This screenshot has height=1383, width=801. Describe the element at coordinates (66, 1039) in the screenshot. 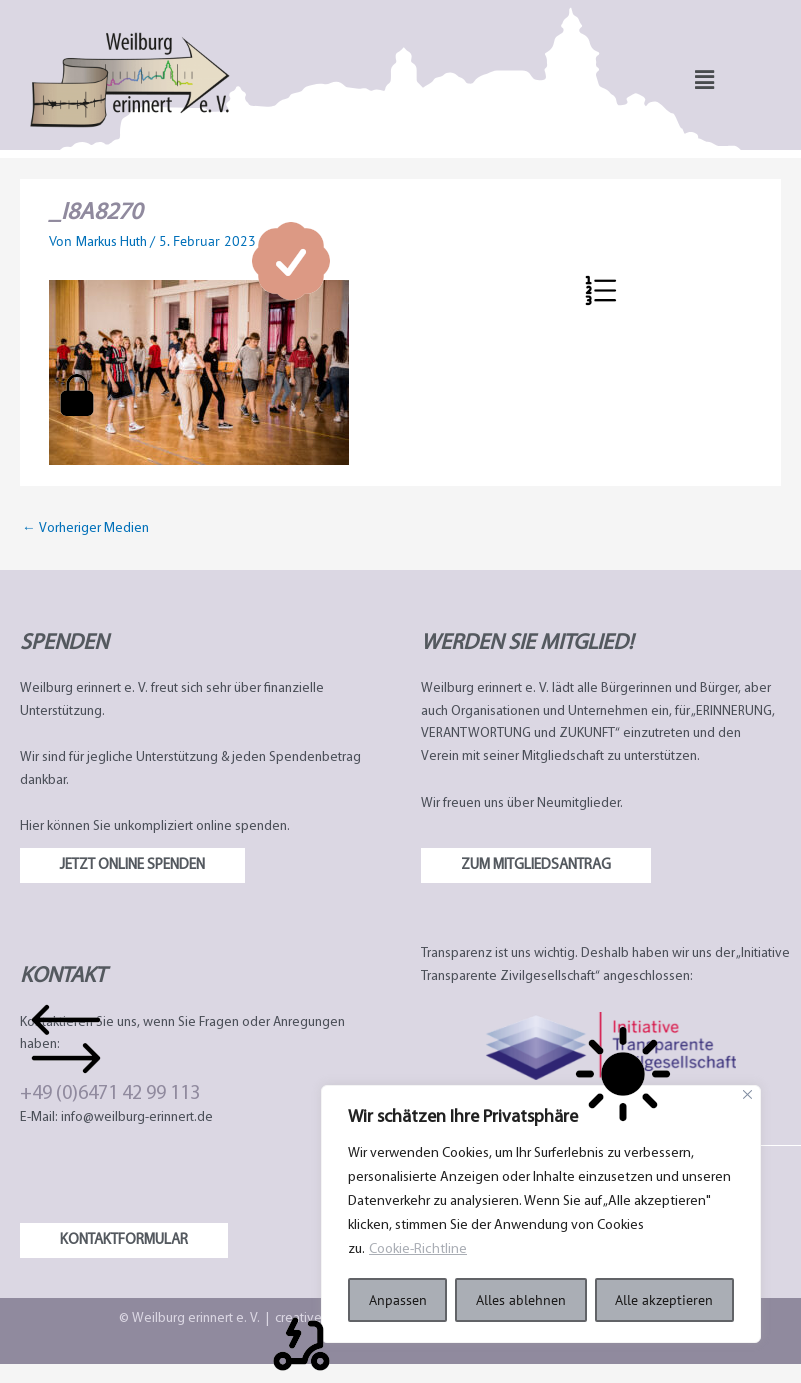

I see `swap or exchange items` at that location.